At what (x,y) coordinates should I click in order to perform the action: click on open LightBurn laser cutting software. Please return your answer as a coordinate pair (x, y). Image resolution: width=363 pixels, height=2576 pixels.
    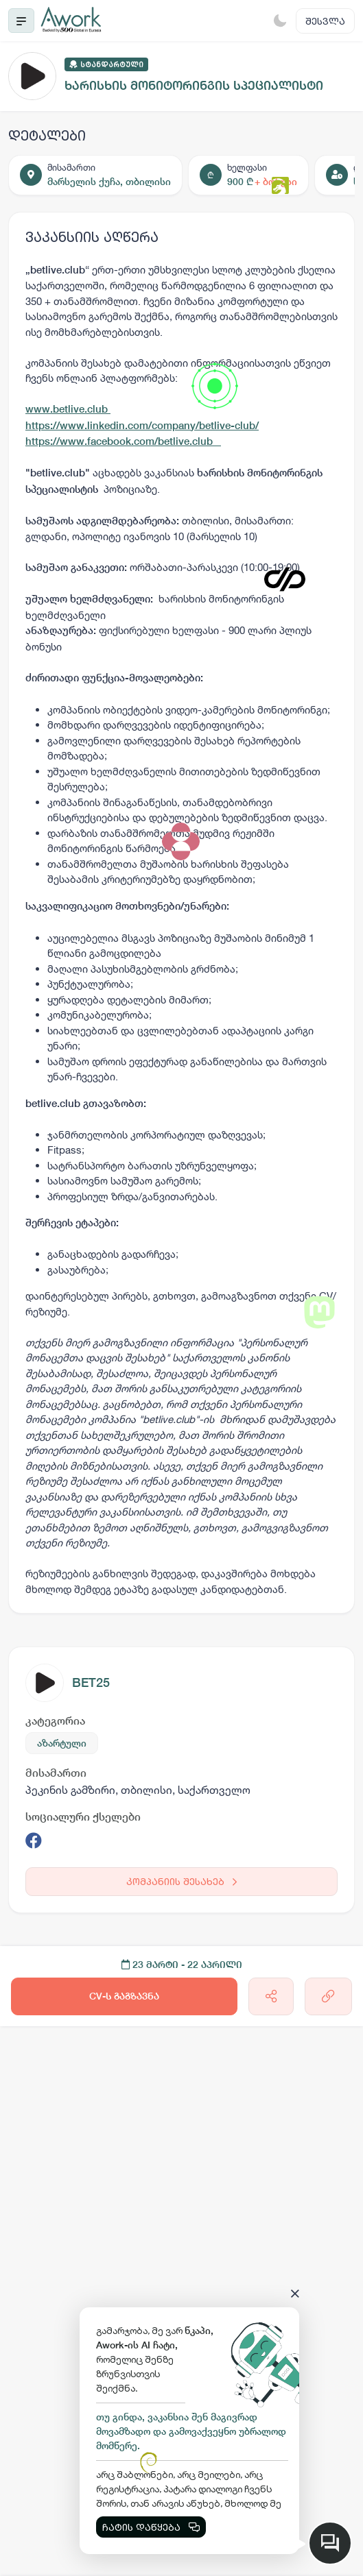
    Looking at the image, I should click on (280, 185).